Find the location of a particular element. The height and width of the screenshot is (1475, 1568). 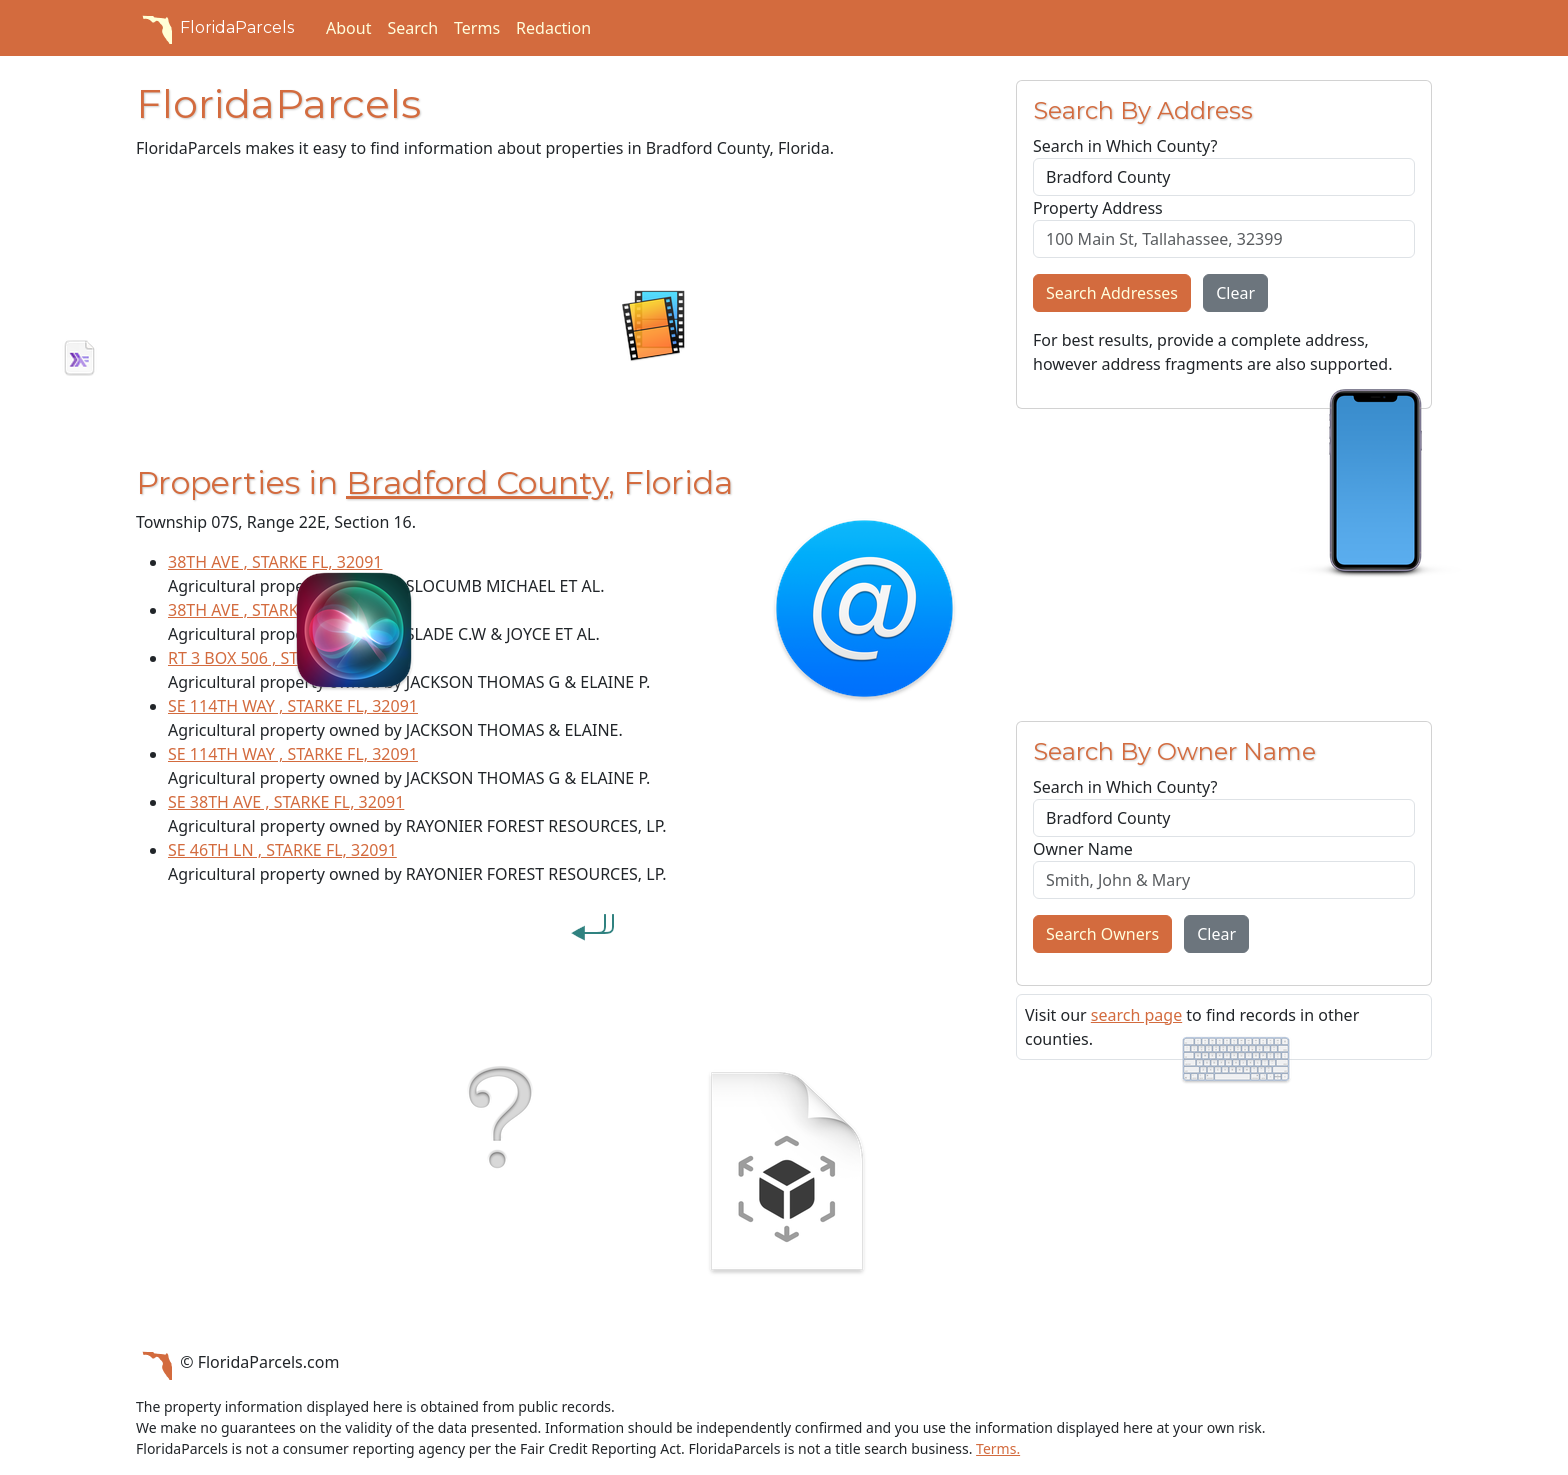

indicates an unknown or unrecognized file type is located at coordinates (500, 1119).